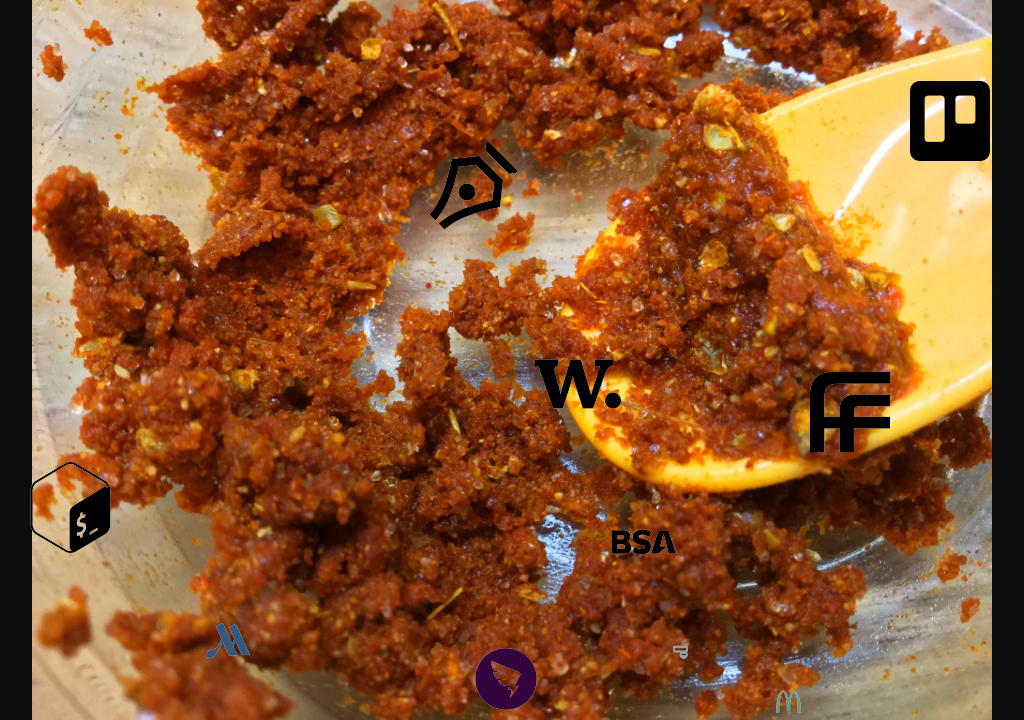 This screenshot has height=720, width=1024. Describe the element at coordinates (470, 189) in the screenshot. I see `access drawing or illustration tools` at that location.